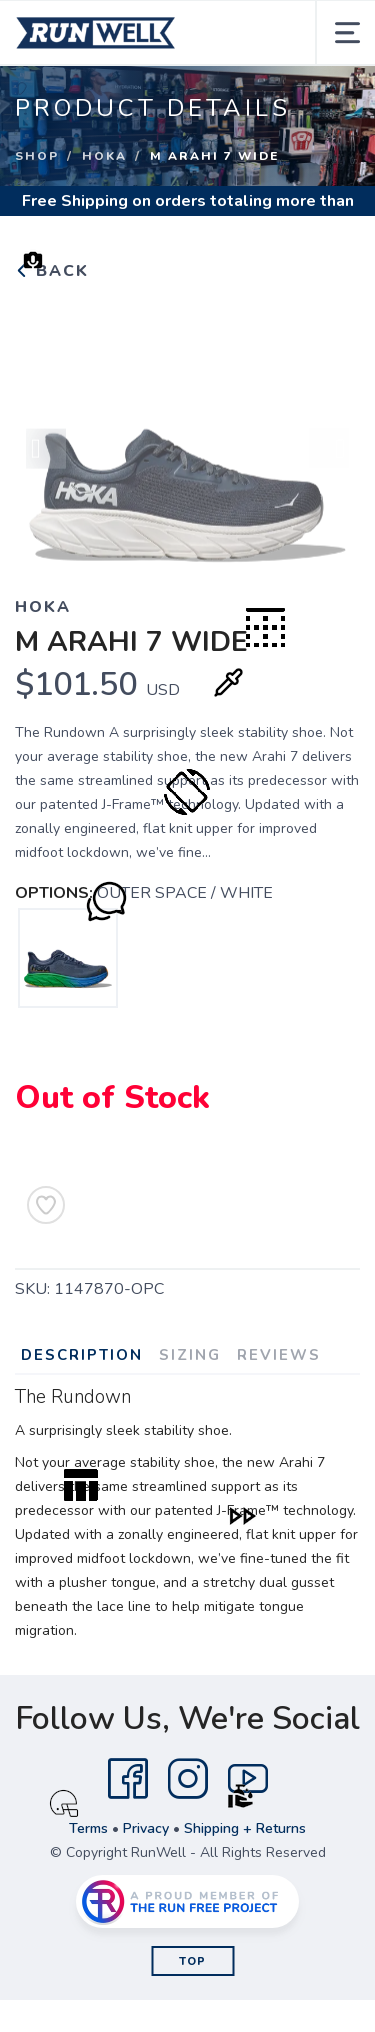 The image size is (375, 2032). Describe the element at coordinates (80, 1485) in the screenshot. I see `view data in table format` at that location.